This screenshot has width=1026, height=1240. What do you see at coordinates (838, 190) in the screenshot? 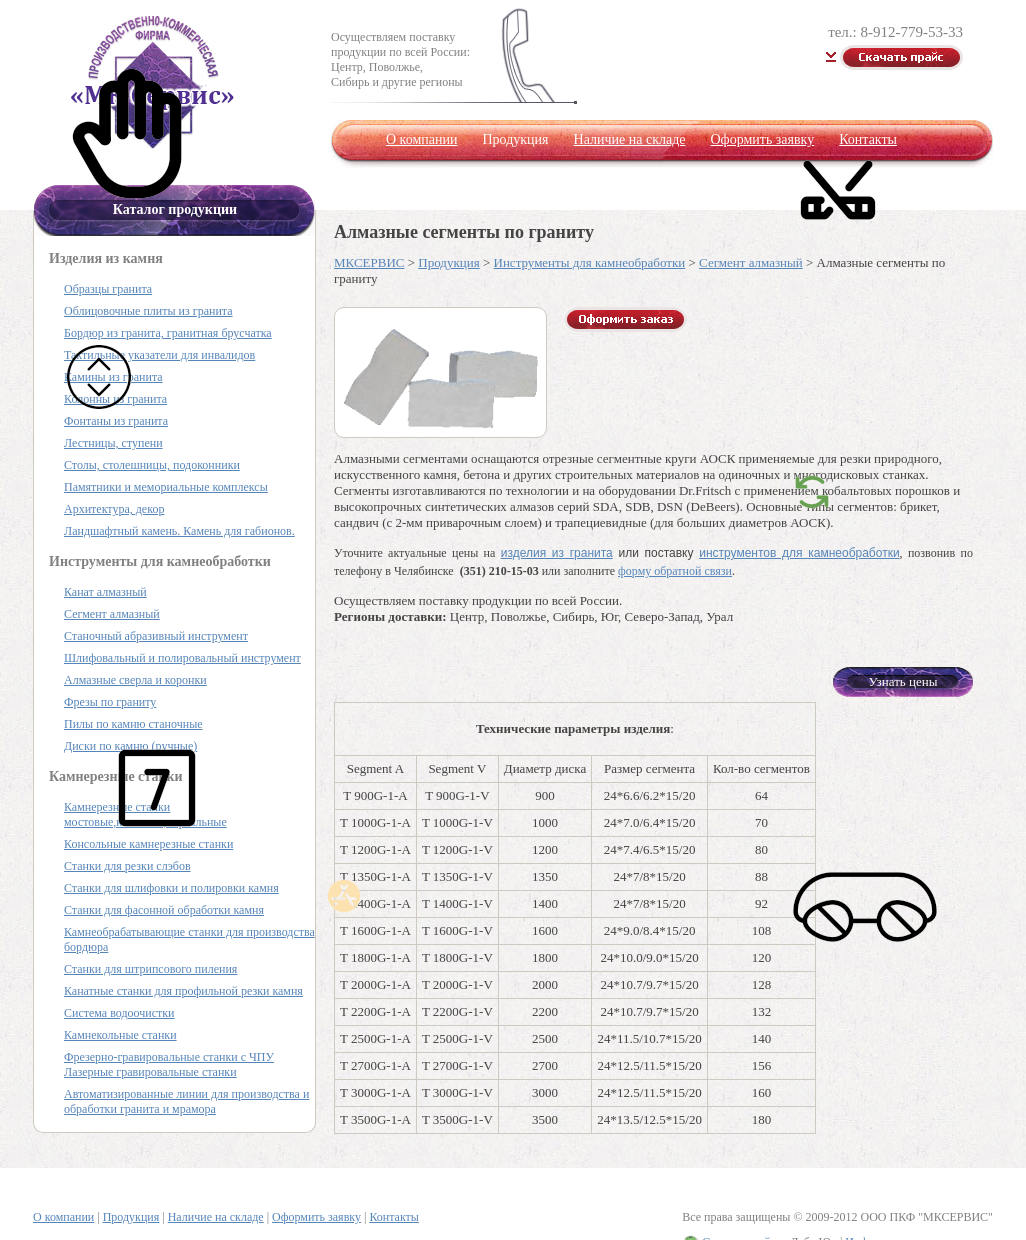
I see `view hockey scores or stats` at bounding box center [838, 190].